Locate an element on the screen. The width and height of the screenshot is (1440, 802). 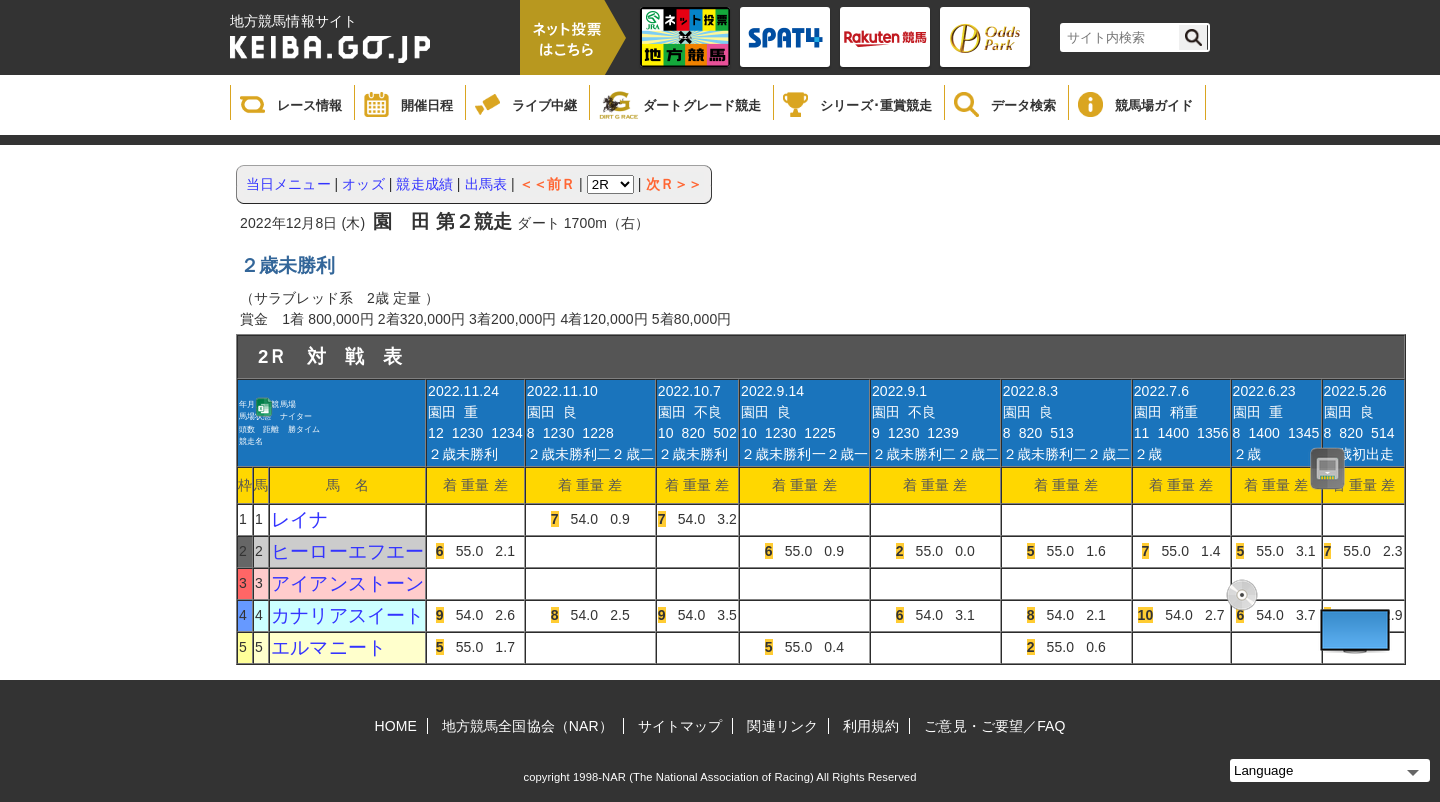
game boy advance ROM file is located at coordinates (1327, 468).